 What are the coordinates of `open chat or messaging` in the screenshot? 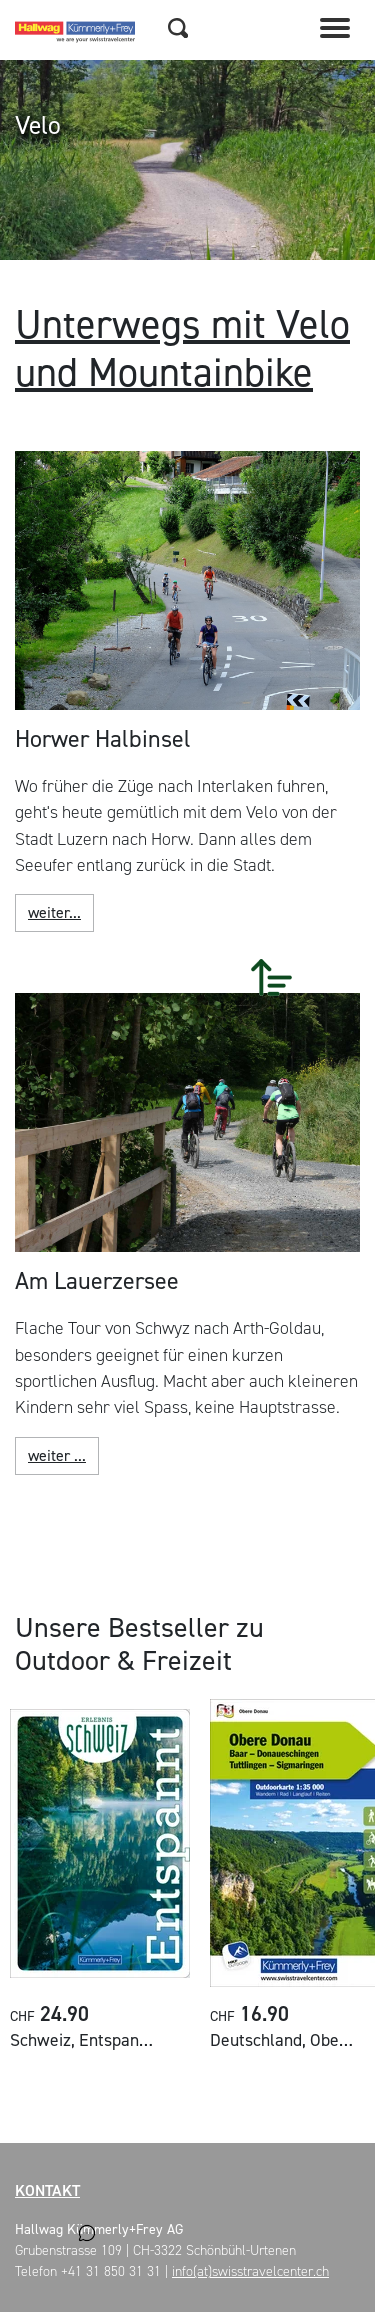 It's located at (87, 2233).